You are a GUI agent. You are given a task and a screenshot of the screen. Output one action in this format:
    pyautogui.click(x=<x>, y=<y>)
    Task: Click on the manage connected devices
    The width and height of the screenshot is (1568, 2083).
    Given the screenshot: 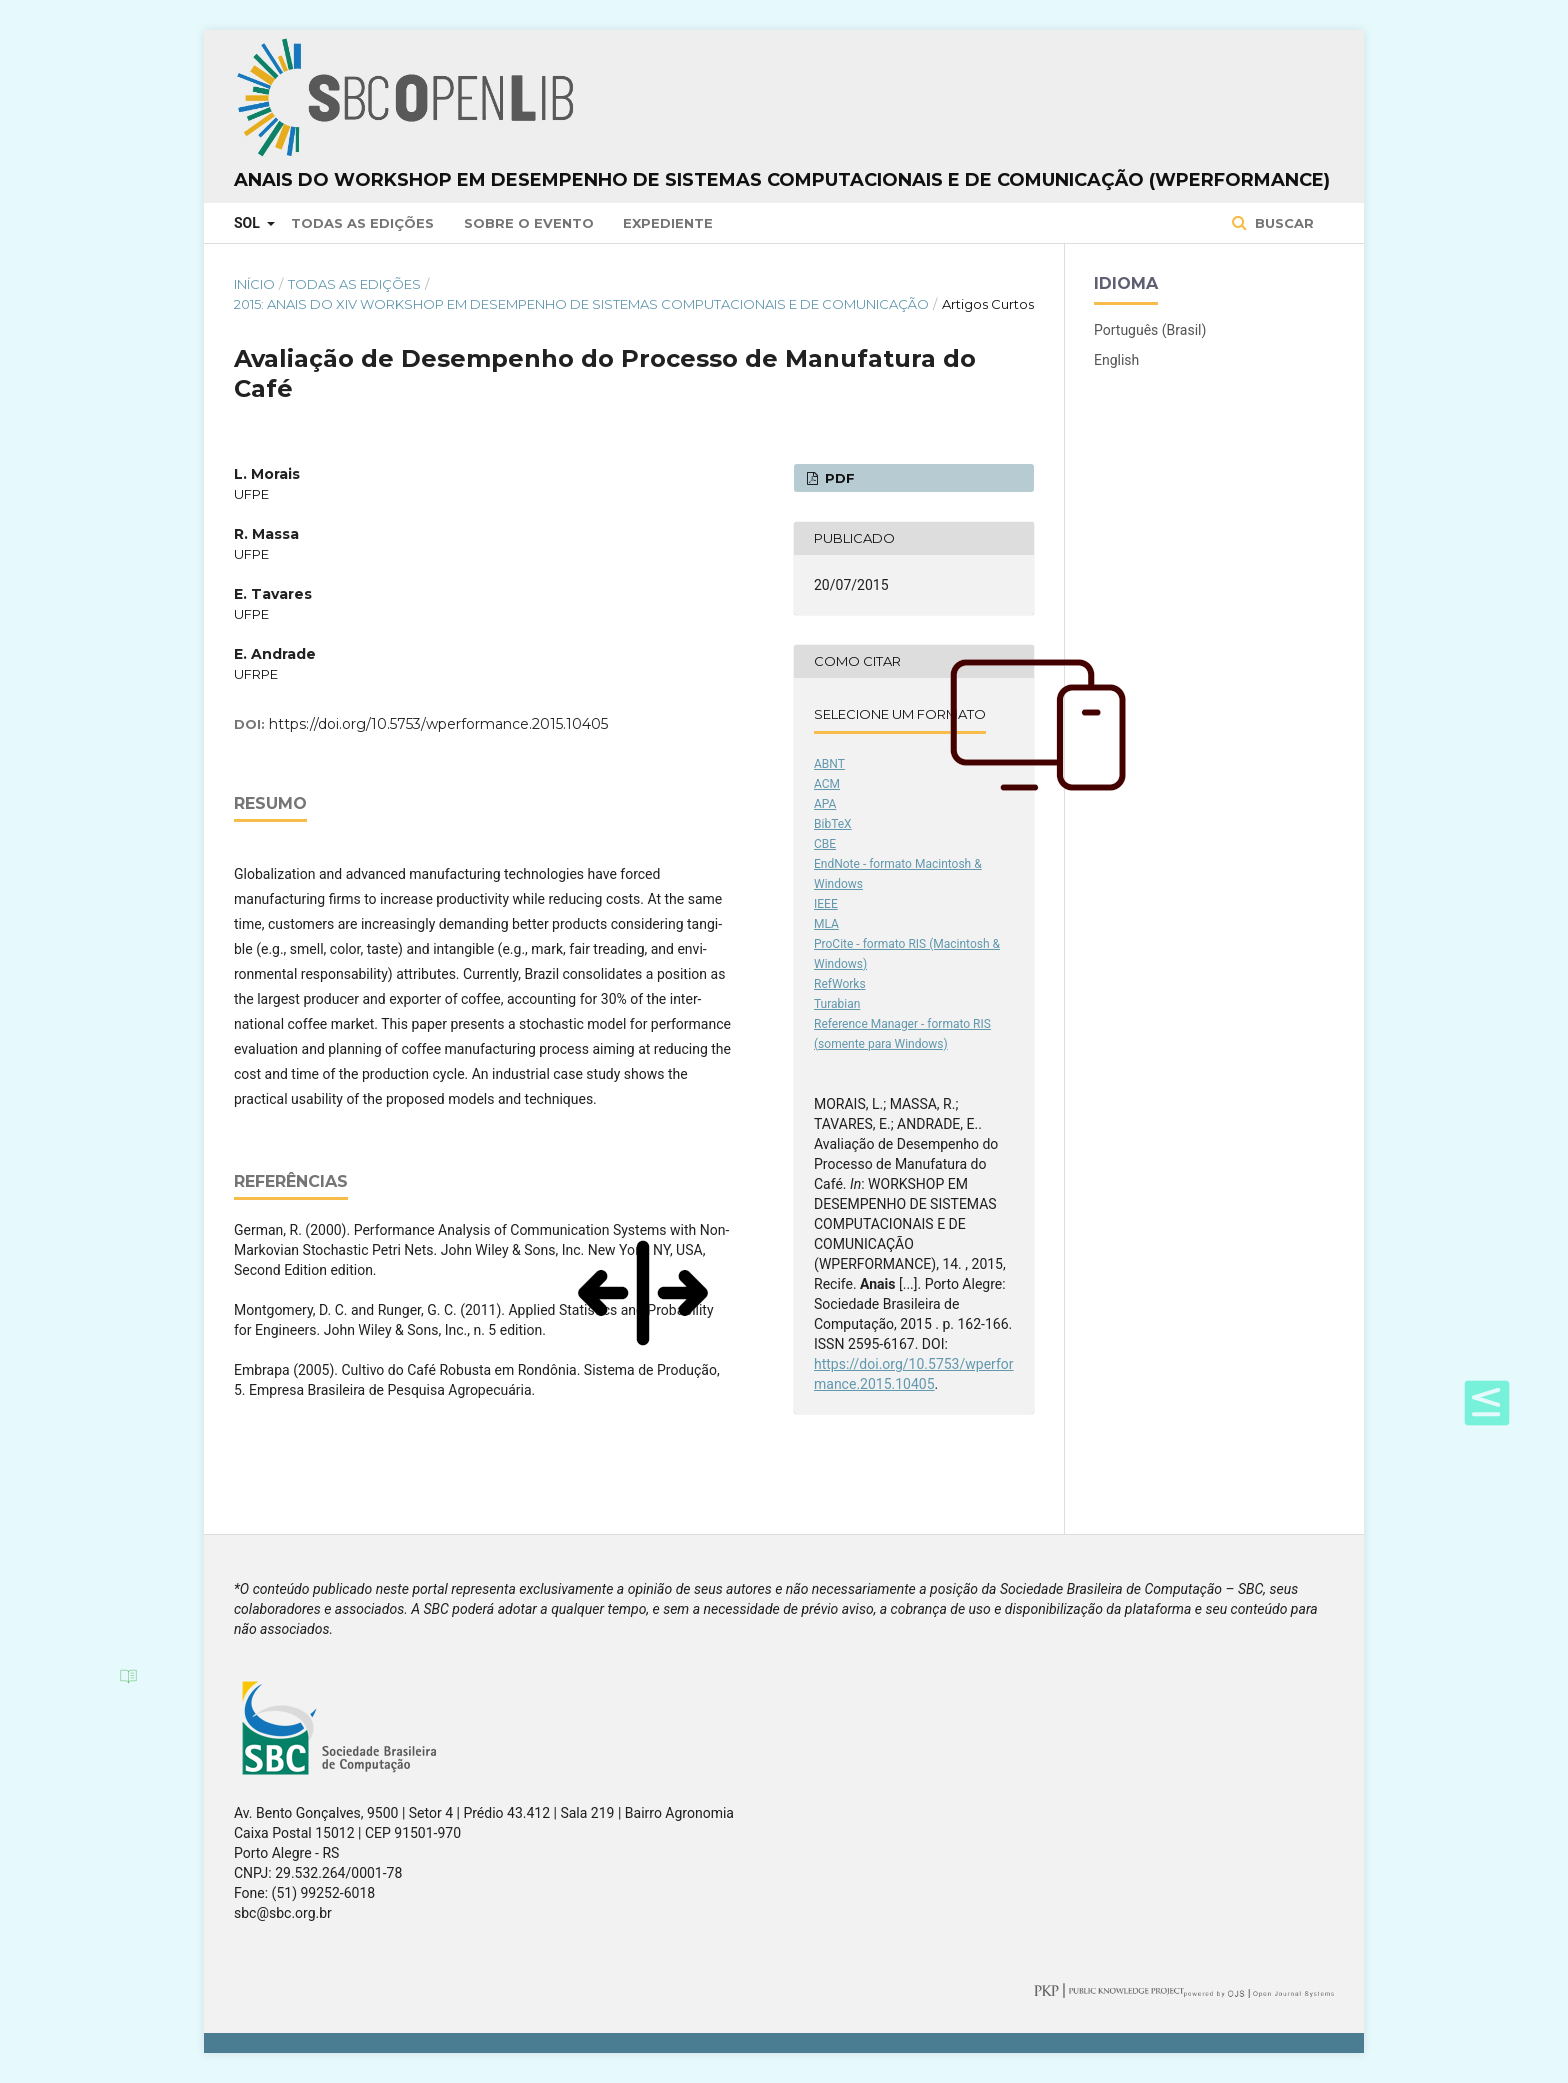 What is the action you would take?
    pyautogui.click(x=1035, y=725)
    